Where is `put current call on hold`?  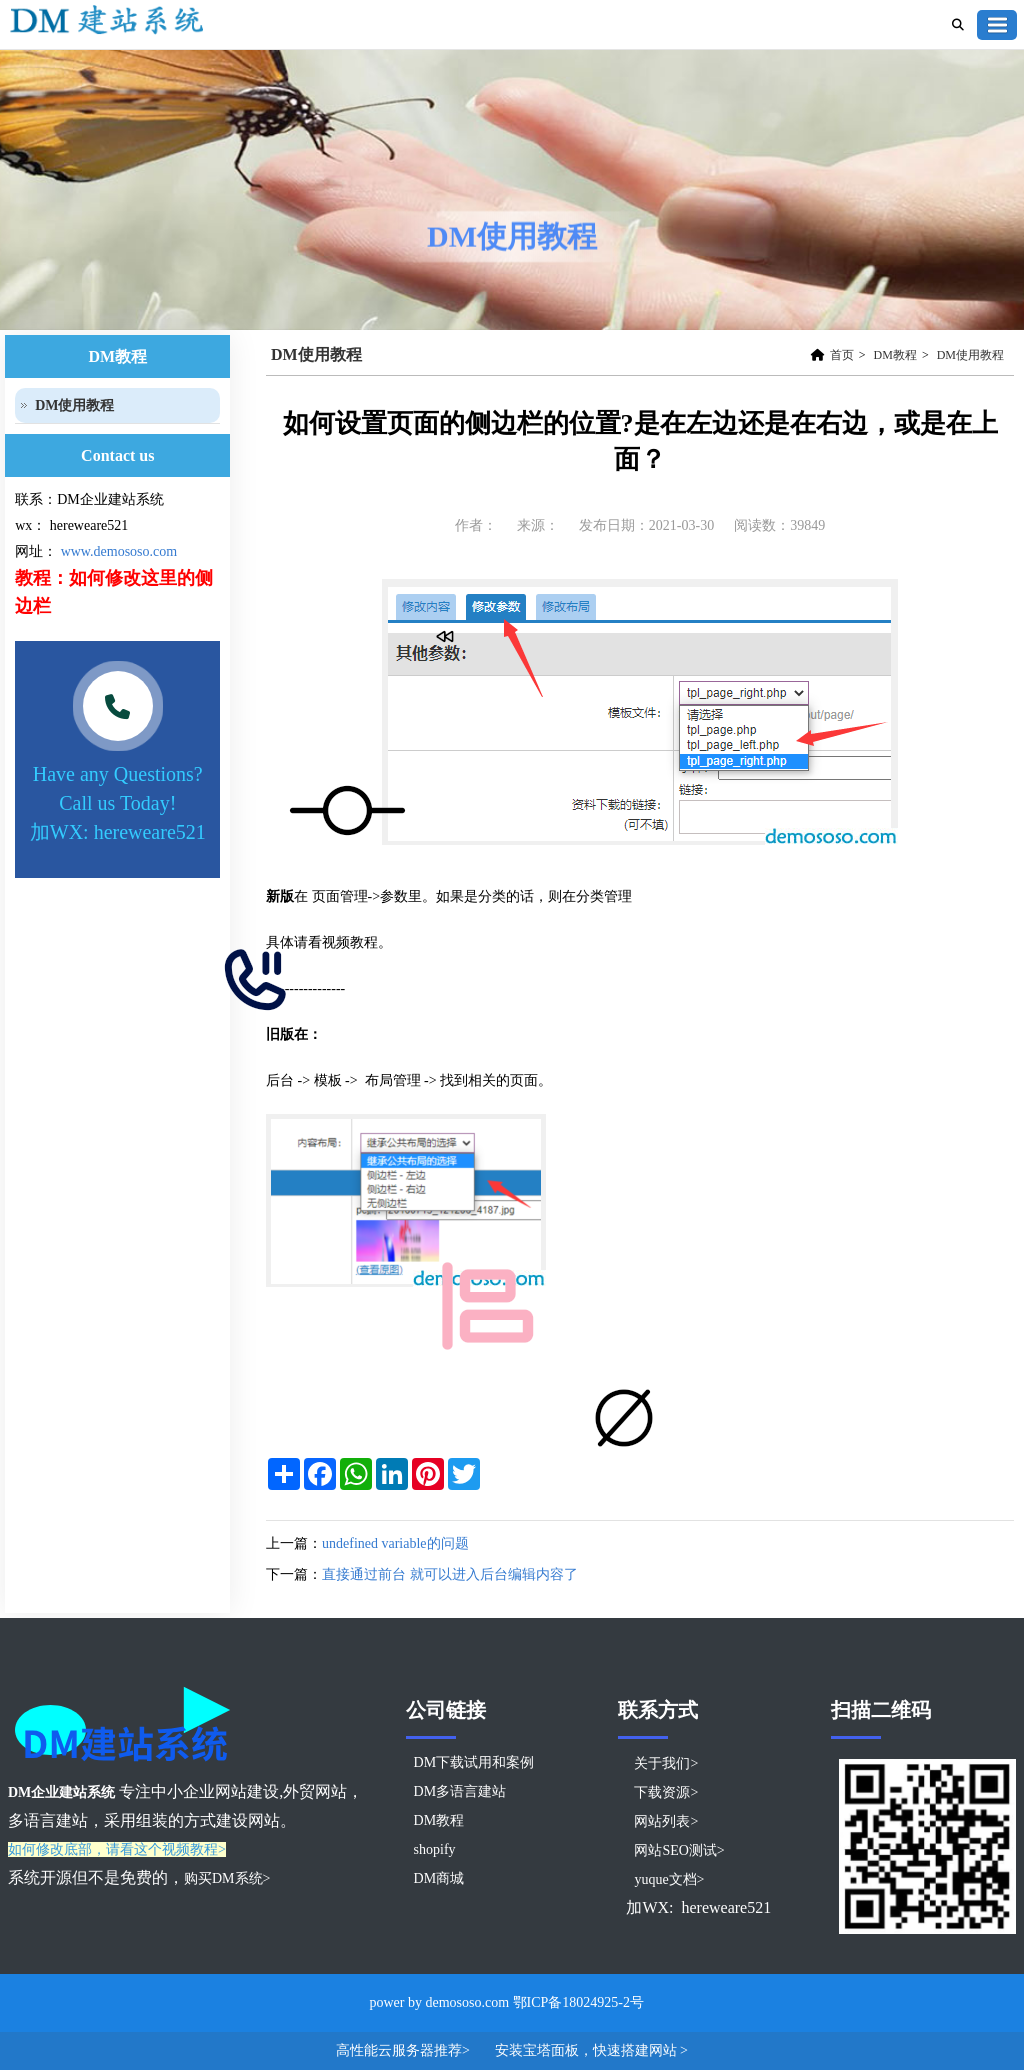 put current call on hold is located at coordinates (256, 978).